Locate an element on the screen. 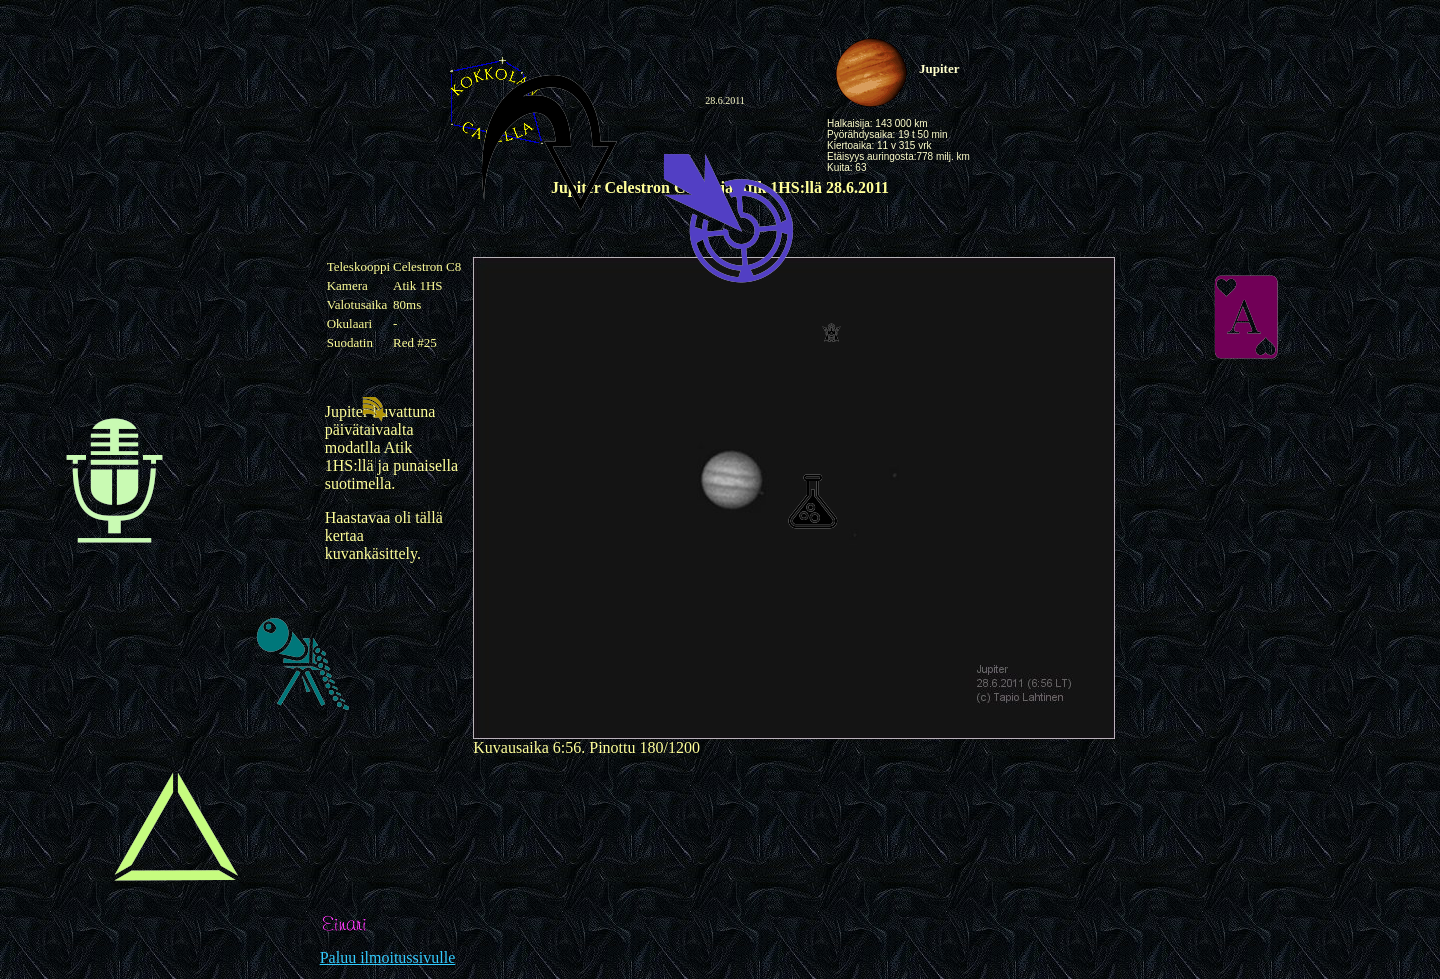  select machine gun weapon in game is located at coordinates (303, 664).